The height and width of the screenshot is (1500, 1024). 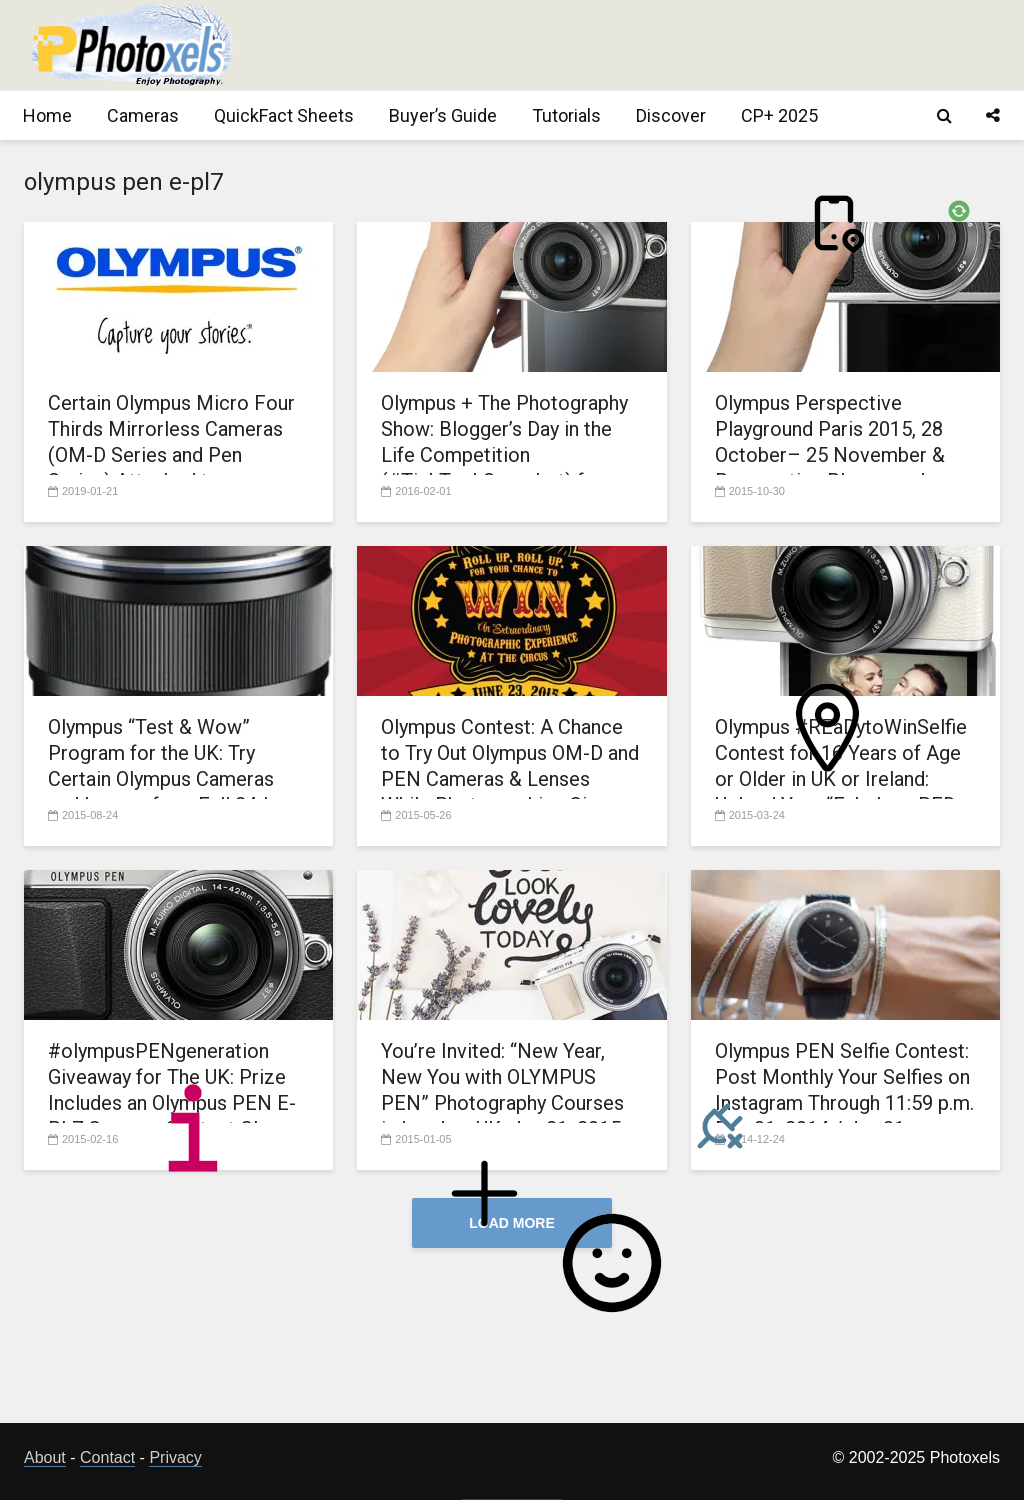 I want to click on add a new item, so click(x=484, y=1193).